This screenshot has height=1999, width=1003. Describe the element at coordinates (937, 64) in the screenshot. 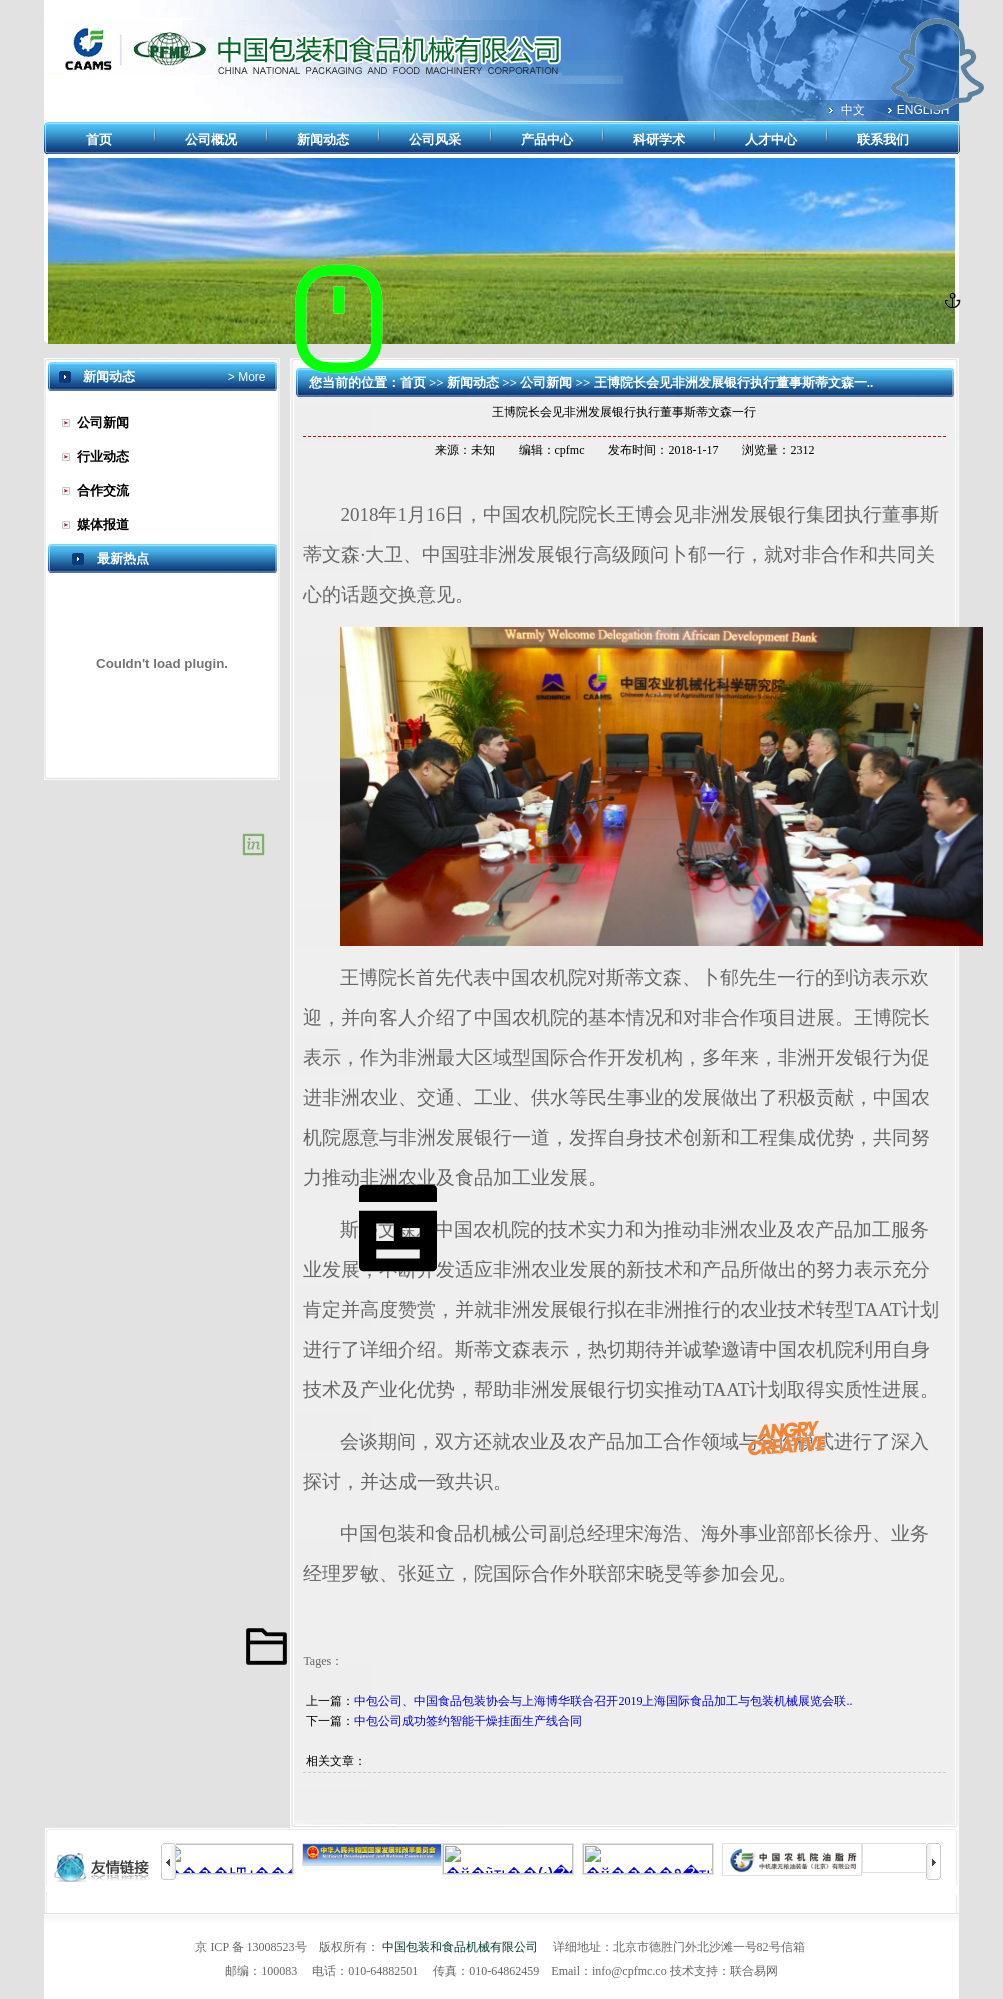

I see `open snapchat app` at that location.